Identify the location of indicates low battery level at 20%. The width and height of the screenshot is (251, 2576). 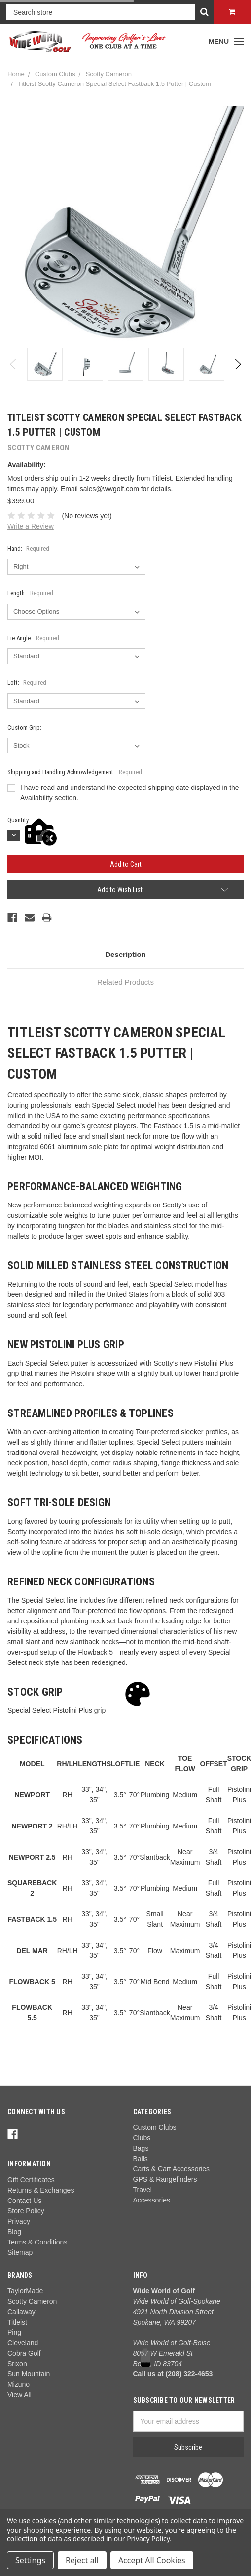
(145, 2358).